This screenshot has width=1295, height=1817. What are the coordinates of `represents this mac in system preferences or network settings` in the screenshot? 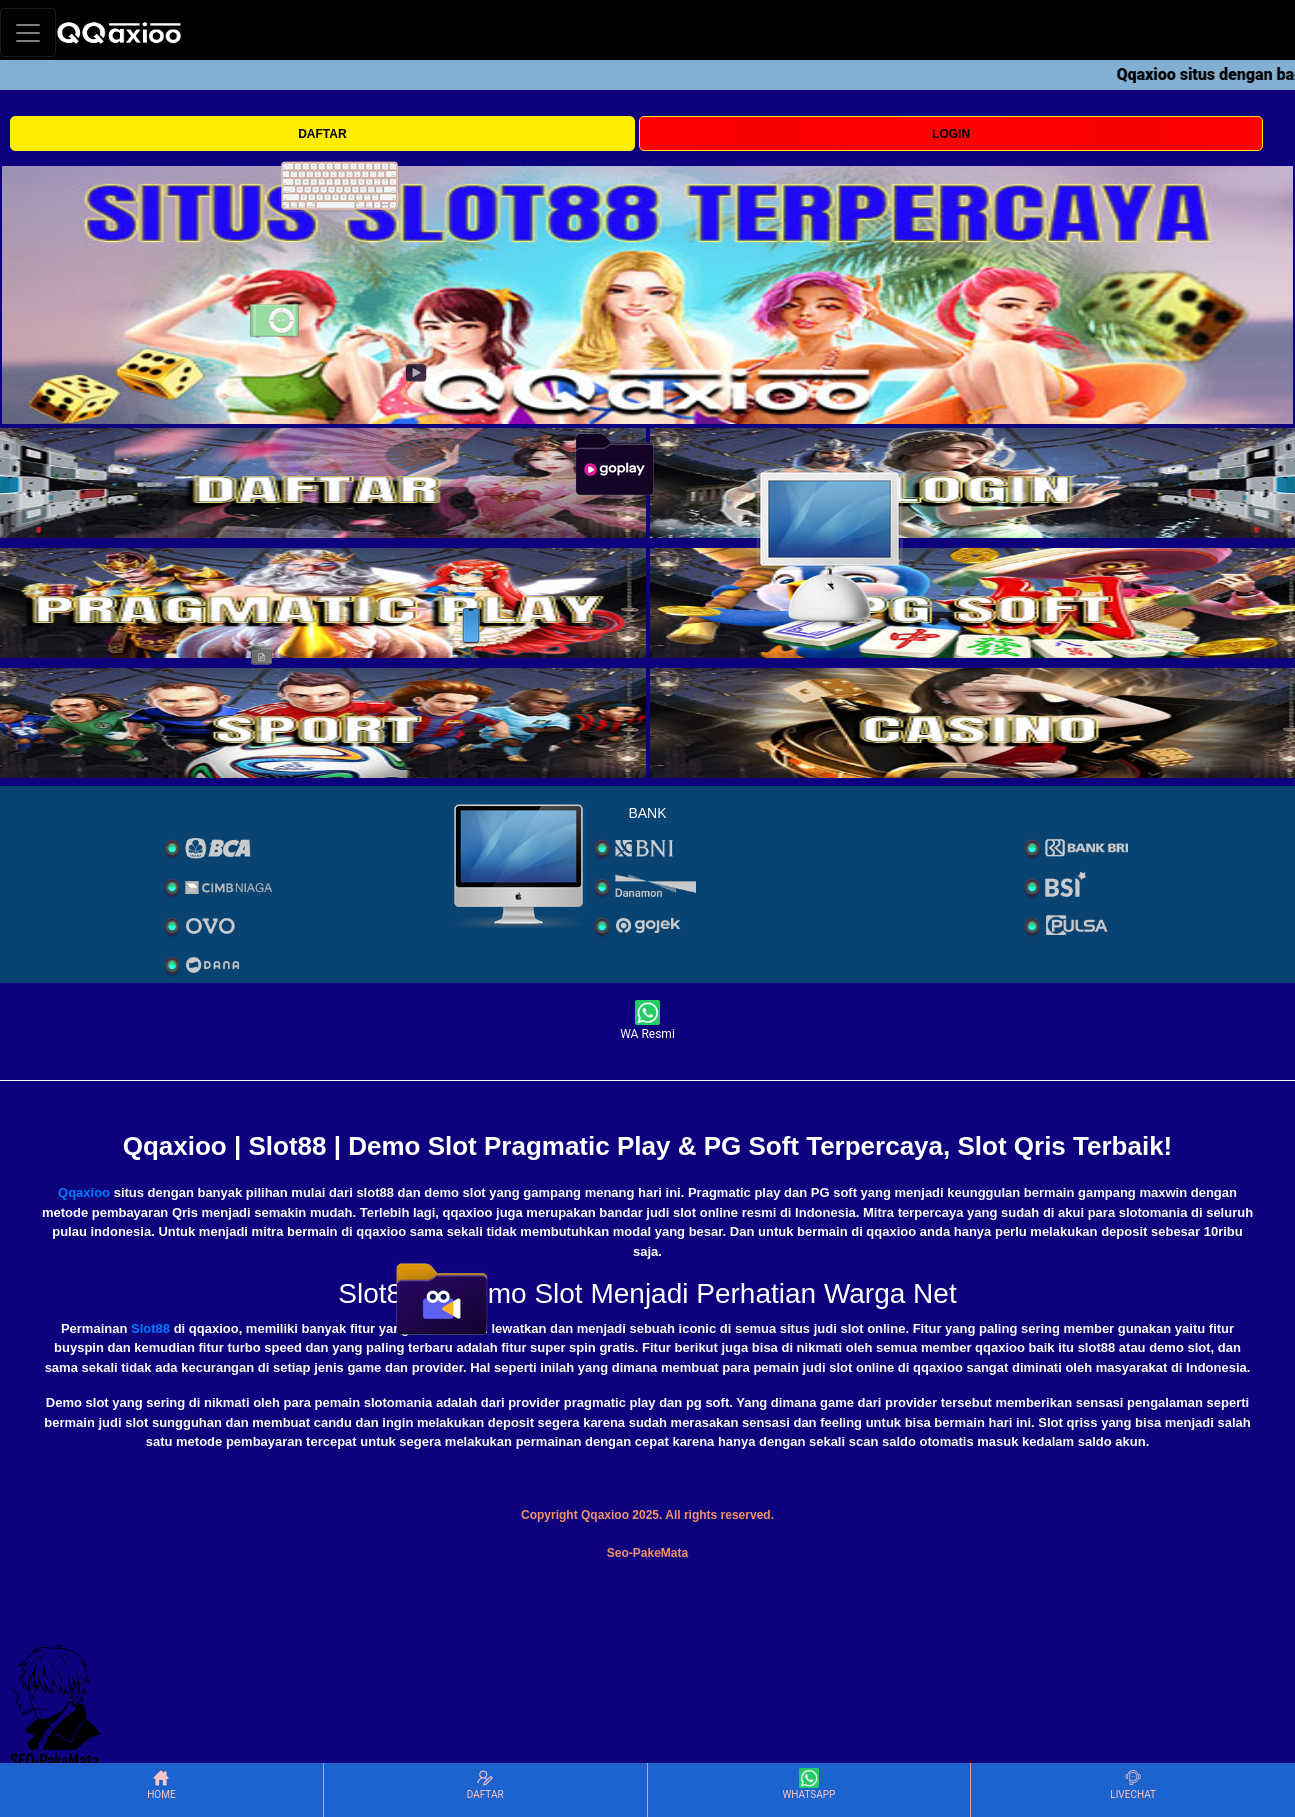 It's located at (518, 850).